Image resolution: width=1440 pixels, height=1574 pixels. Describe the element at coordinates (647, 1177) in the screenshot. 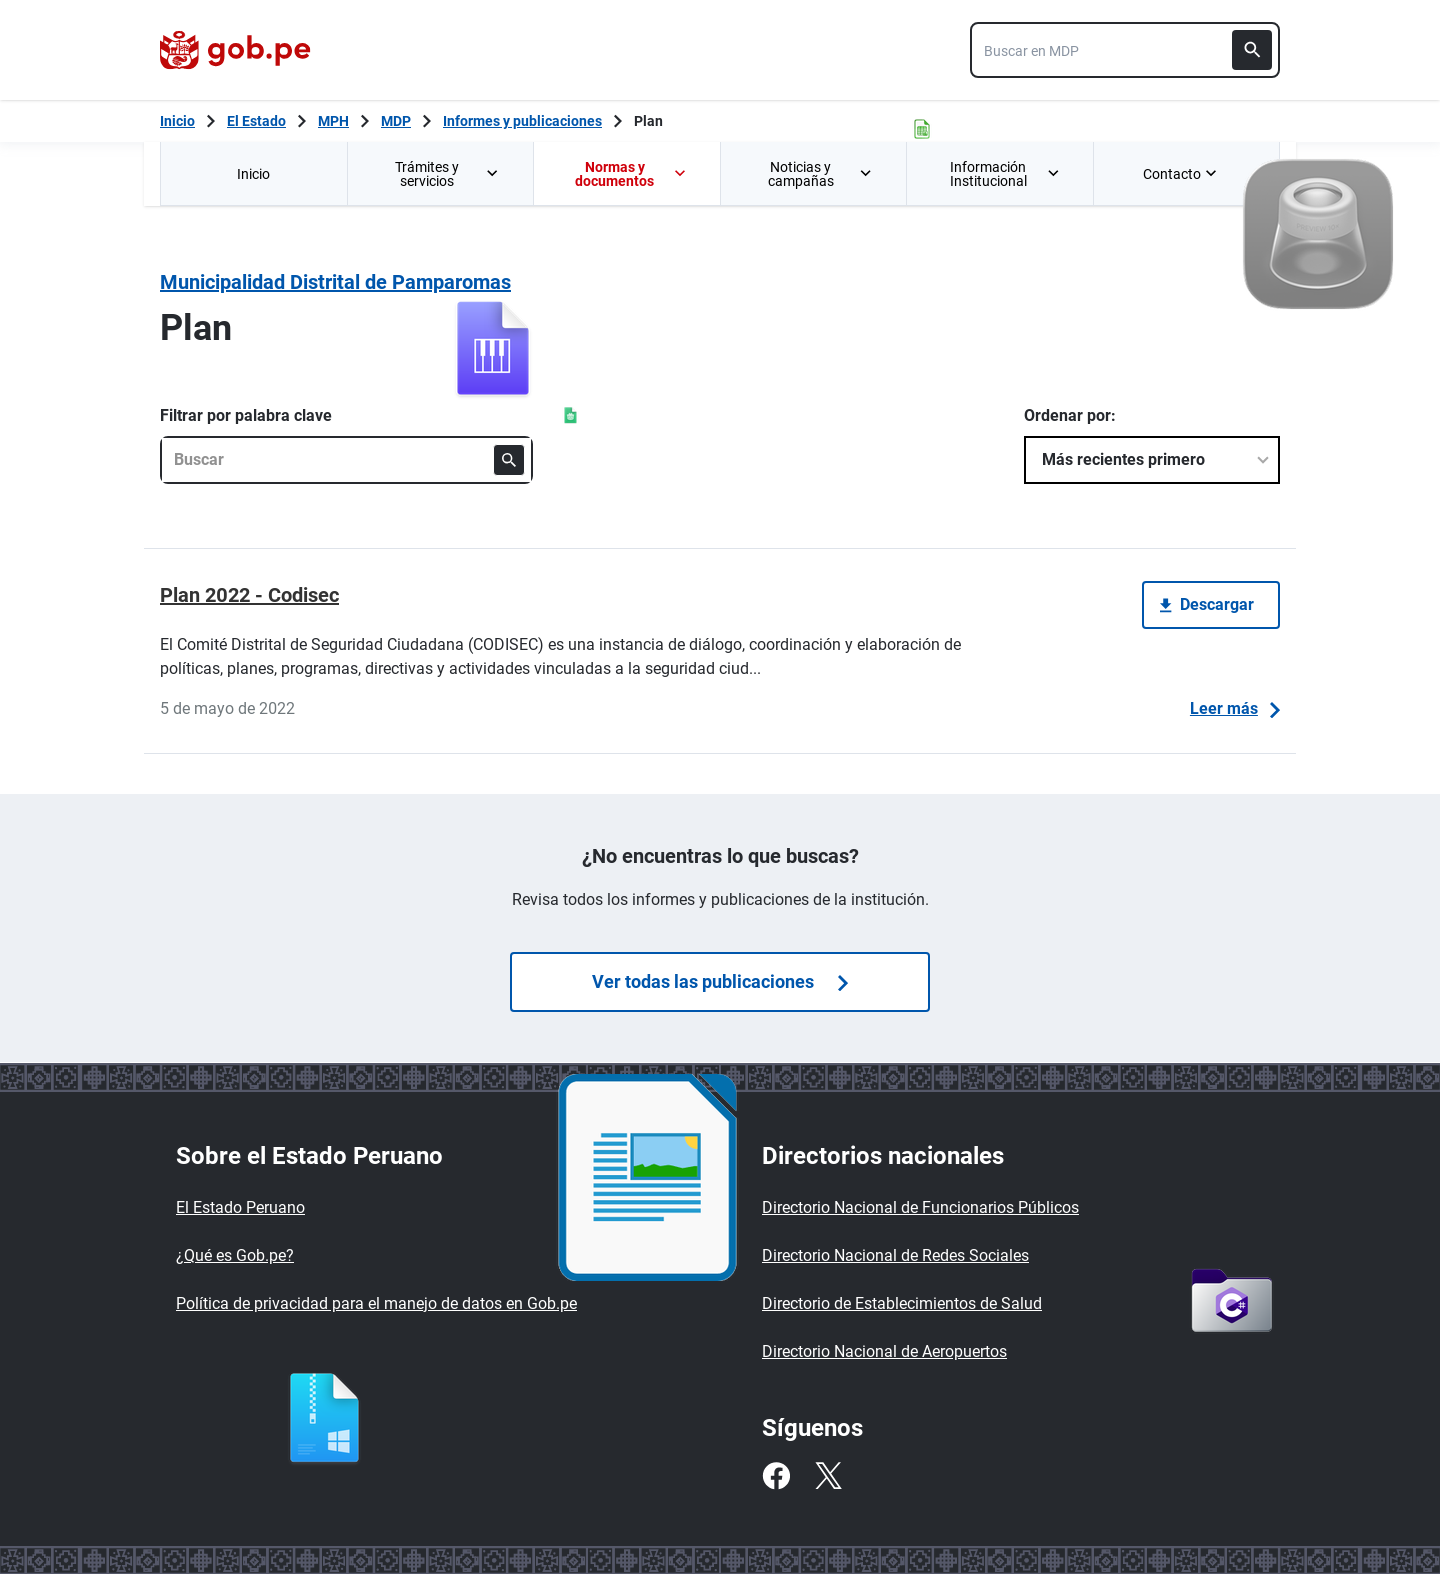

I see `open a libreoffice writer document` at that location.